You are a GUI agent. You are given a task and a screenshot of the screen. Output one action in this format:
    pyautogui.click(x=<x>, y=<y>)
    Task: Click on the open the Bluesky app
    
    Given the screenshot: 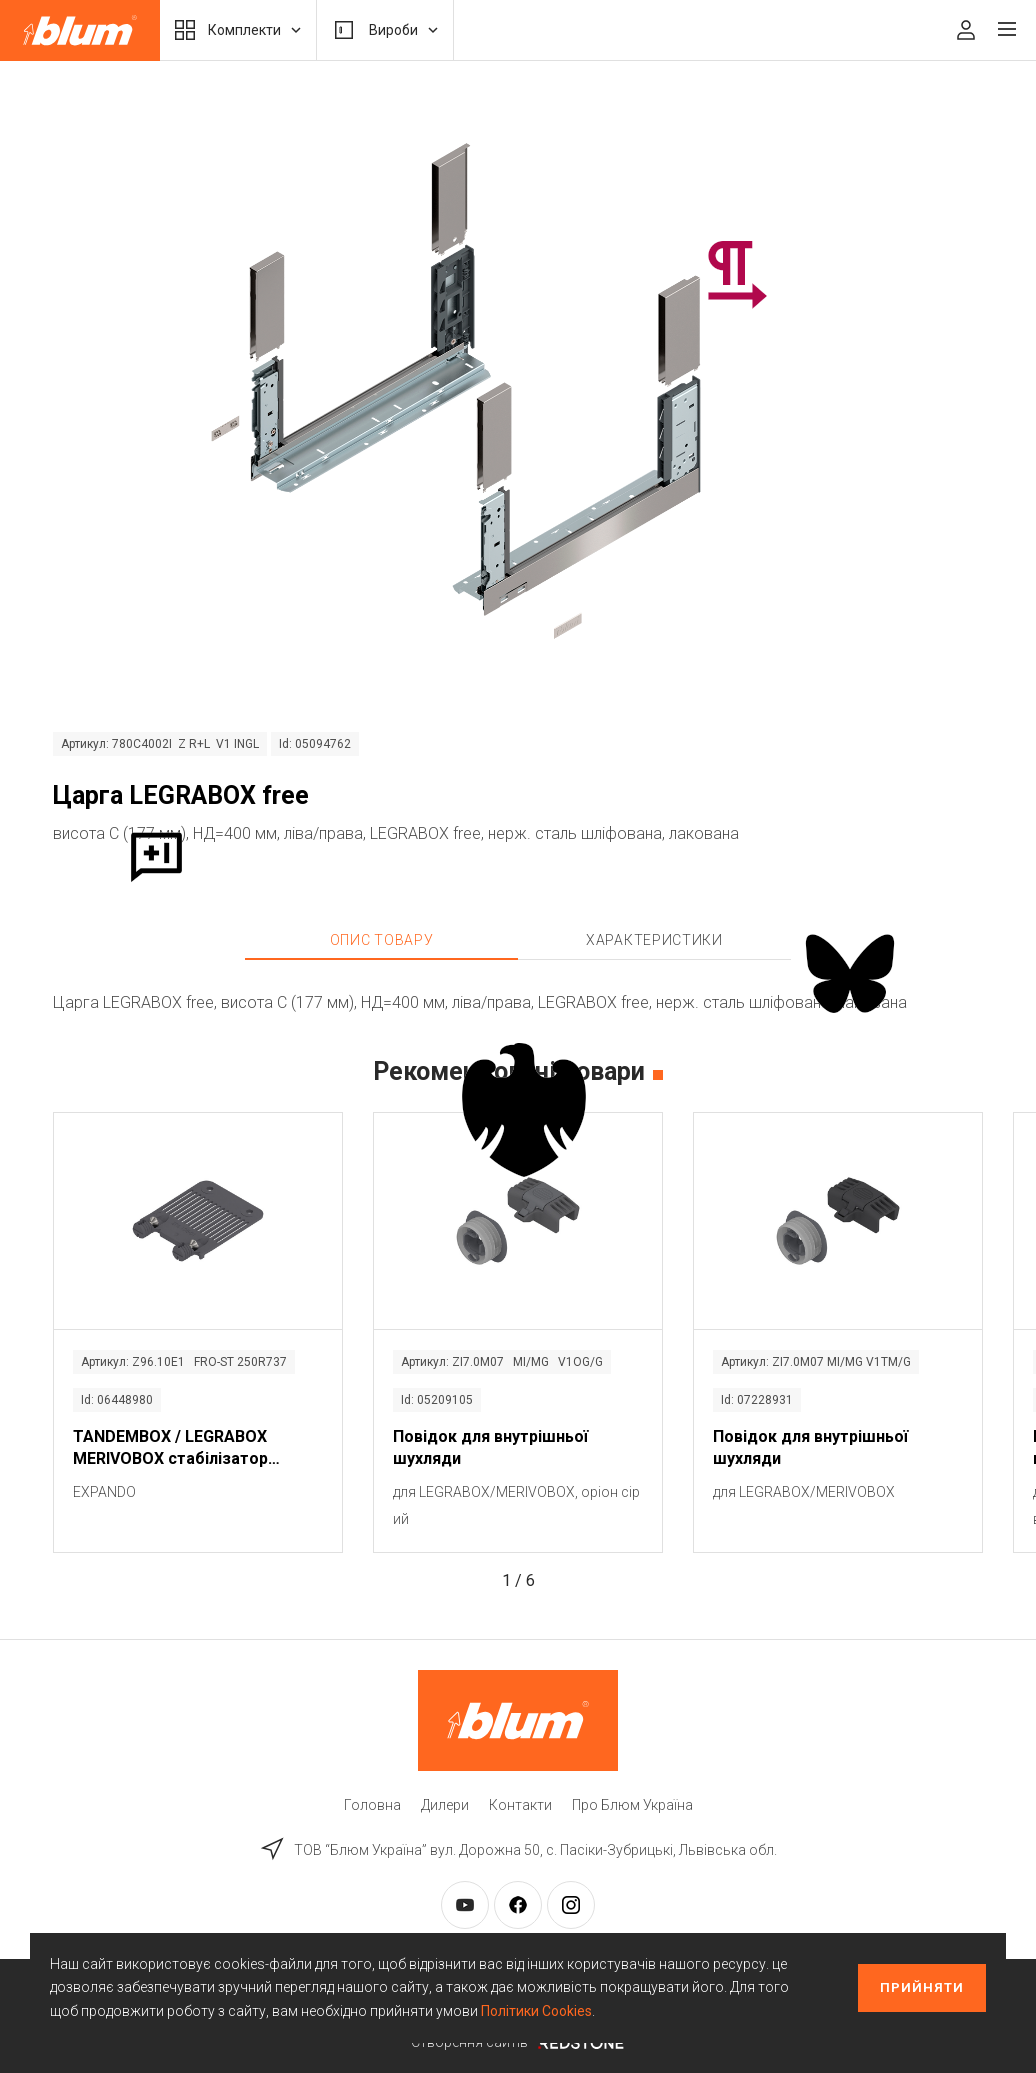 What is the action you would take?
    pyautogui.click(x=850, y=972)
    